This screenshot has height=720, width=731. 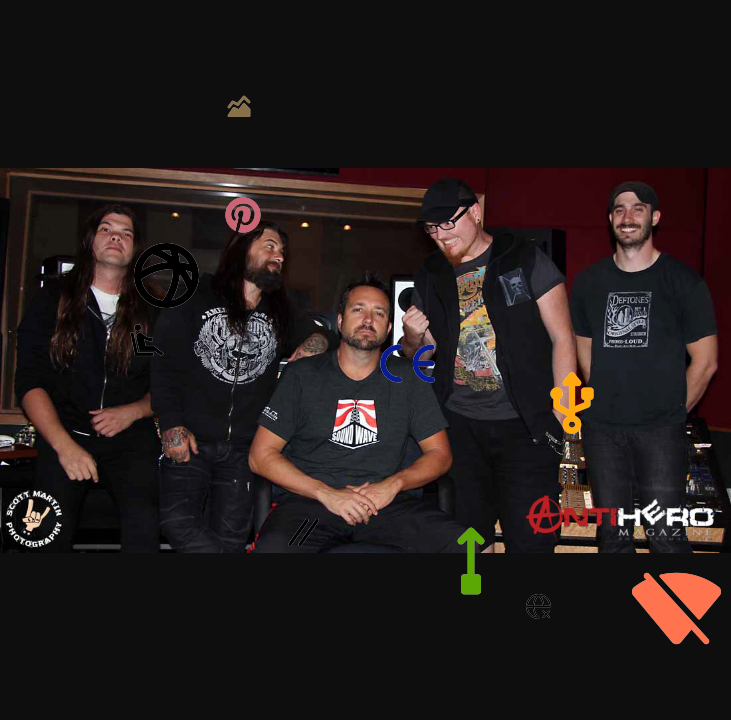 I want to click on view area chart with trend line, so click(x=239, y=107).